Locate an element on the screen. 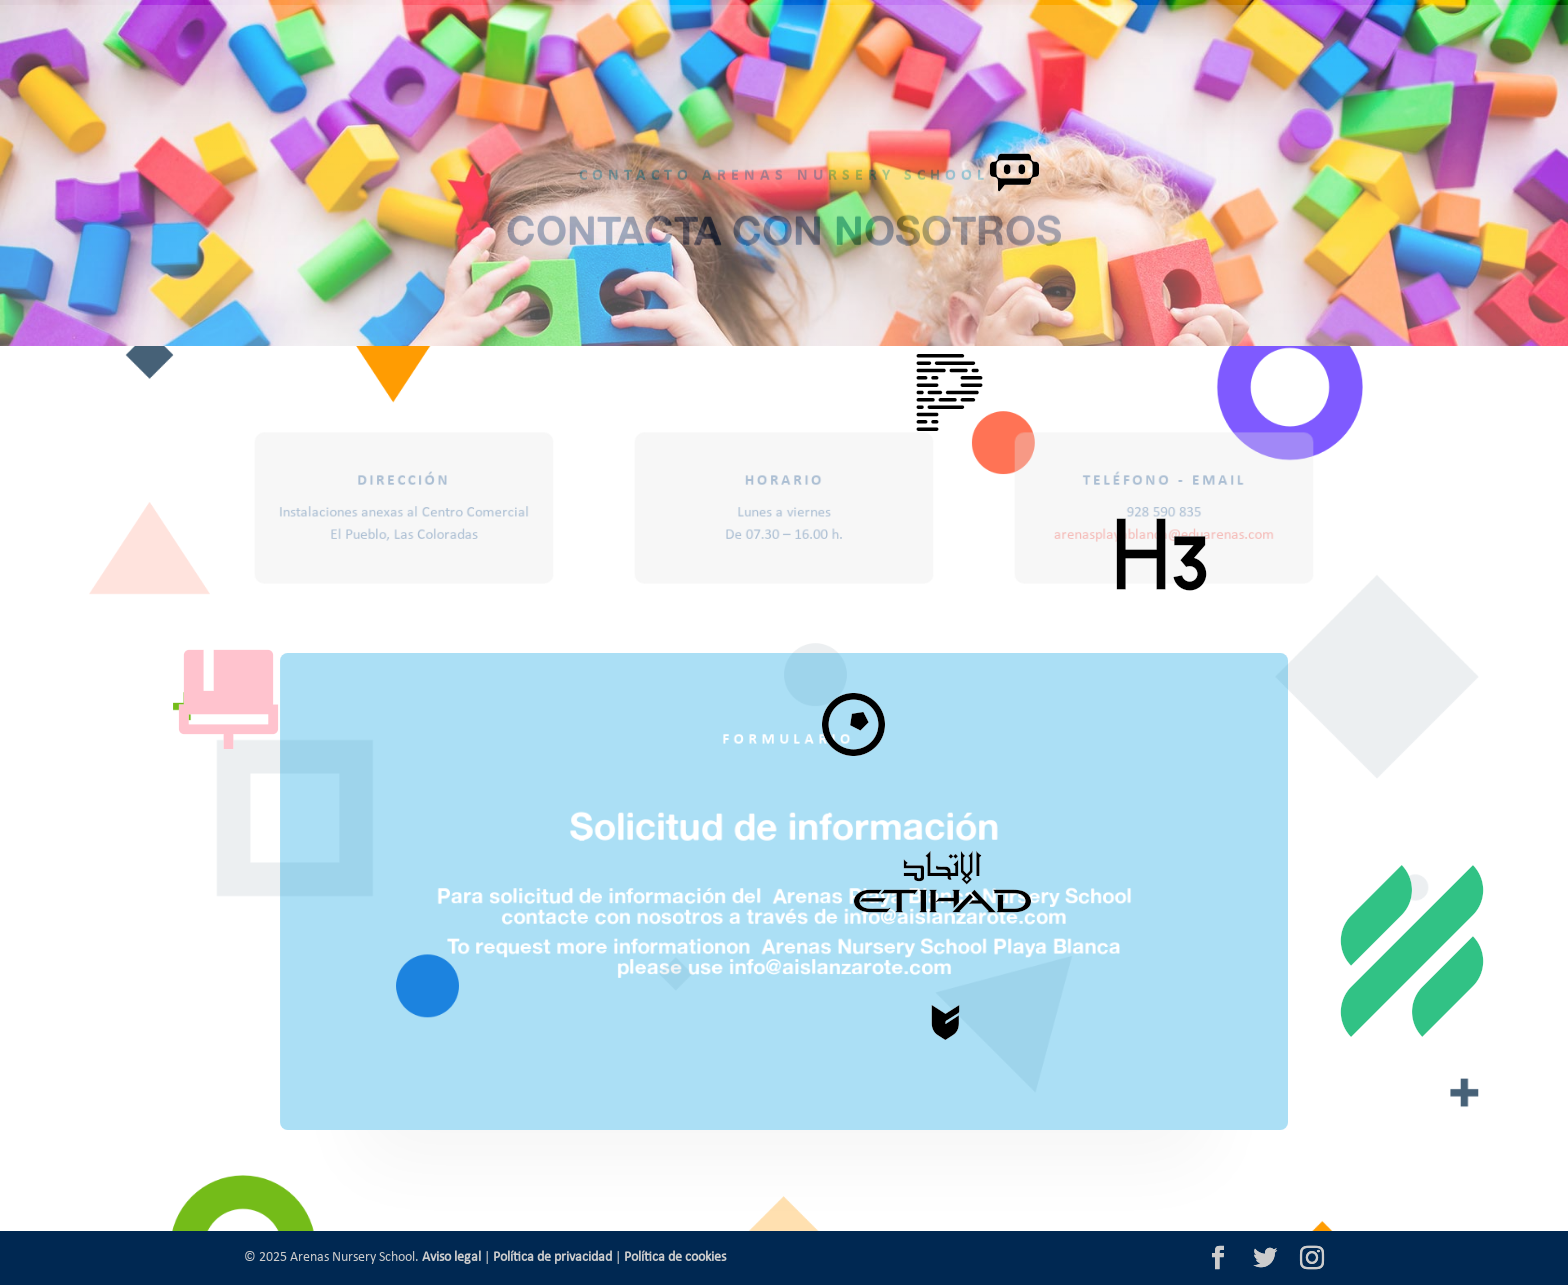 The height and width of the screenshot is (1285, 1568). open the Poe AI chat app is located at coordinates (1014, 172).